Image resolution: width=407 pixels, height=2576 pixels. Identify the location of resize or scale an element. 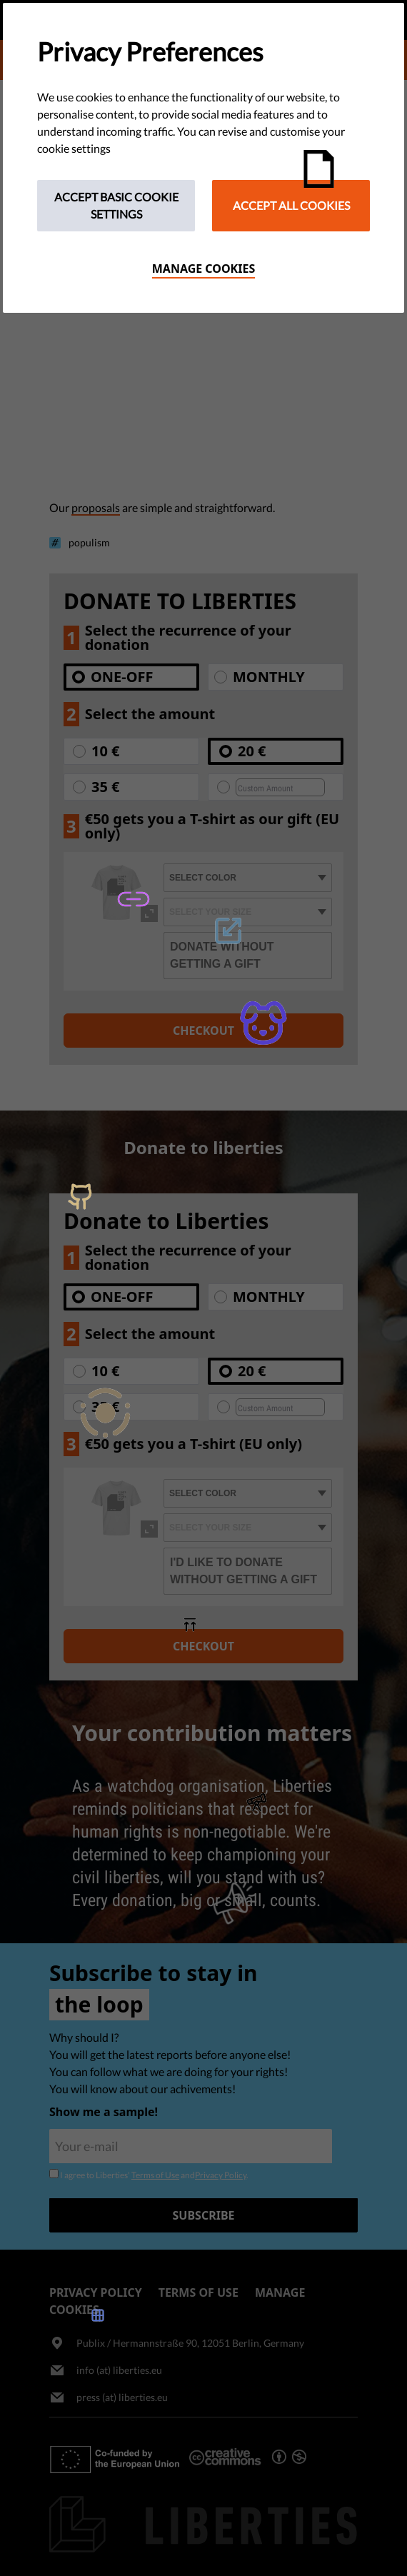
(228, 931).